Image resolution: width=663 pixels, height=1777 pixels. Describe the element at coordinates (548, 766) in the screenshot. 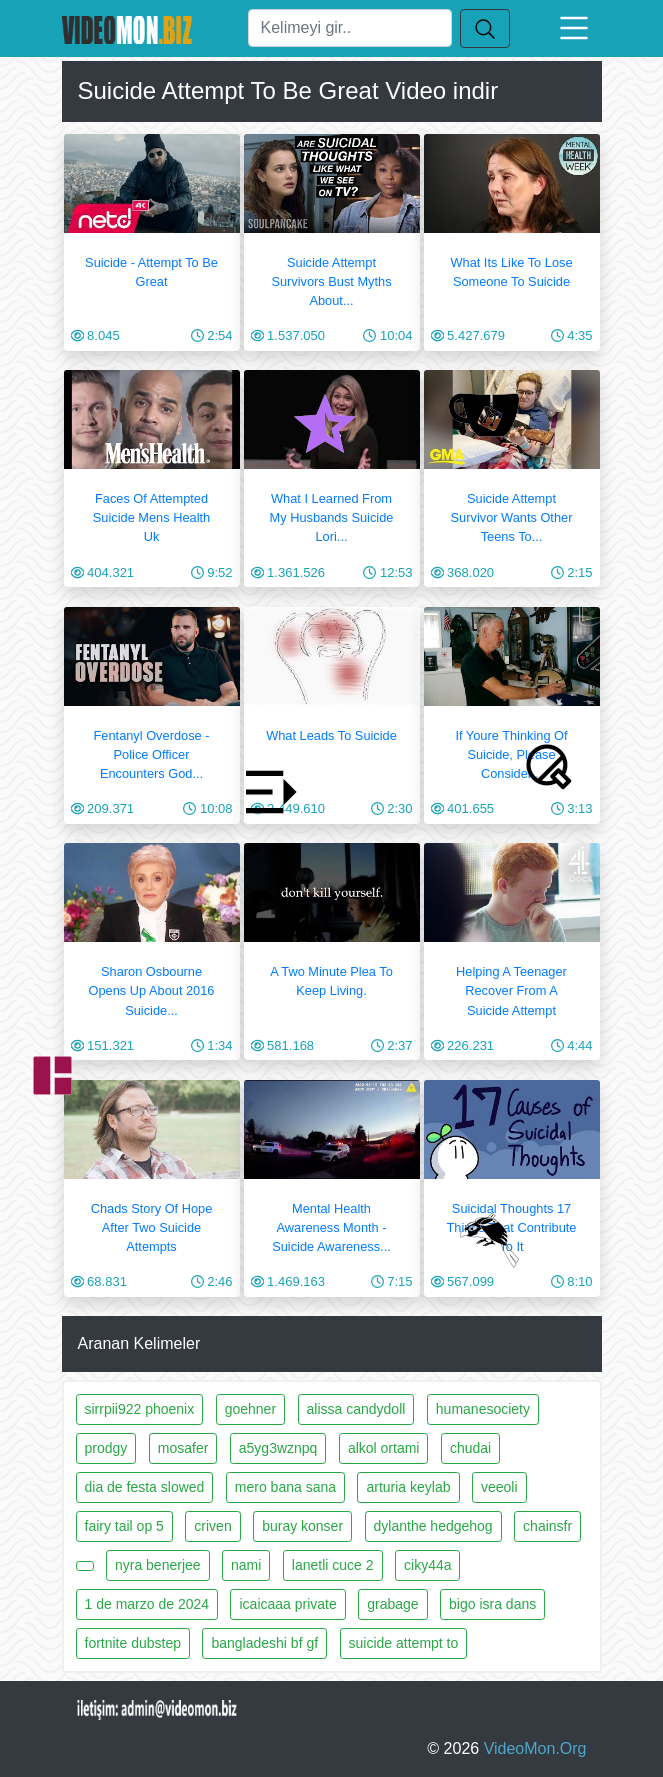

I see `access ping pong or table tennis game` at that location.